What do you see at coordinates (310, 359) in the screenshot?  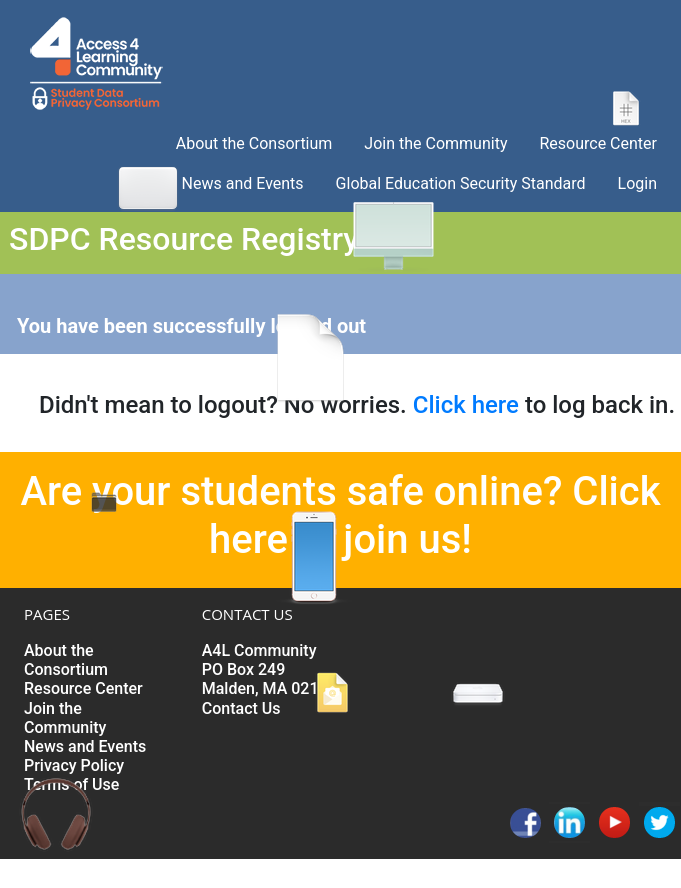 I see `a generic file or document` at bounding box center [310, 359].